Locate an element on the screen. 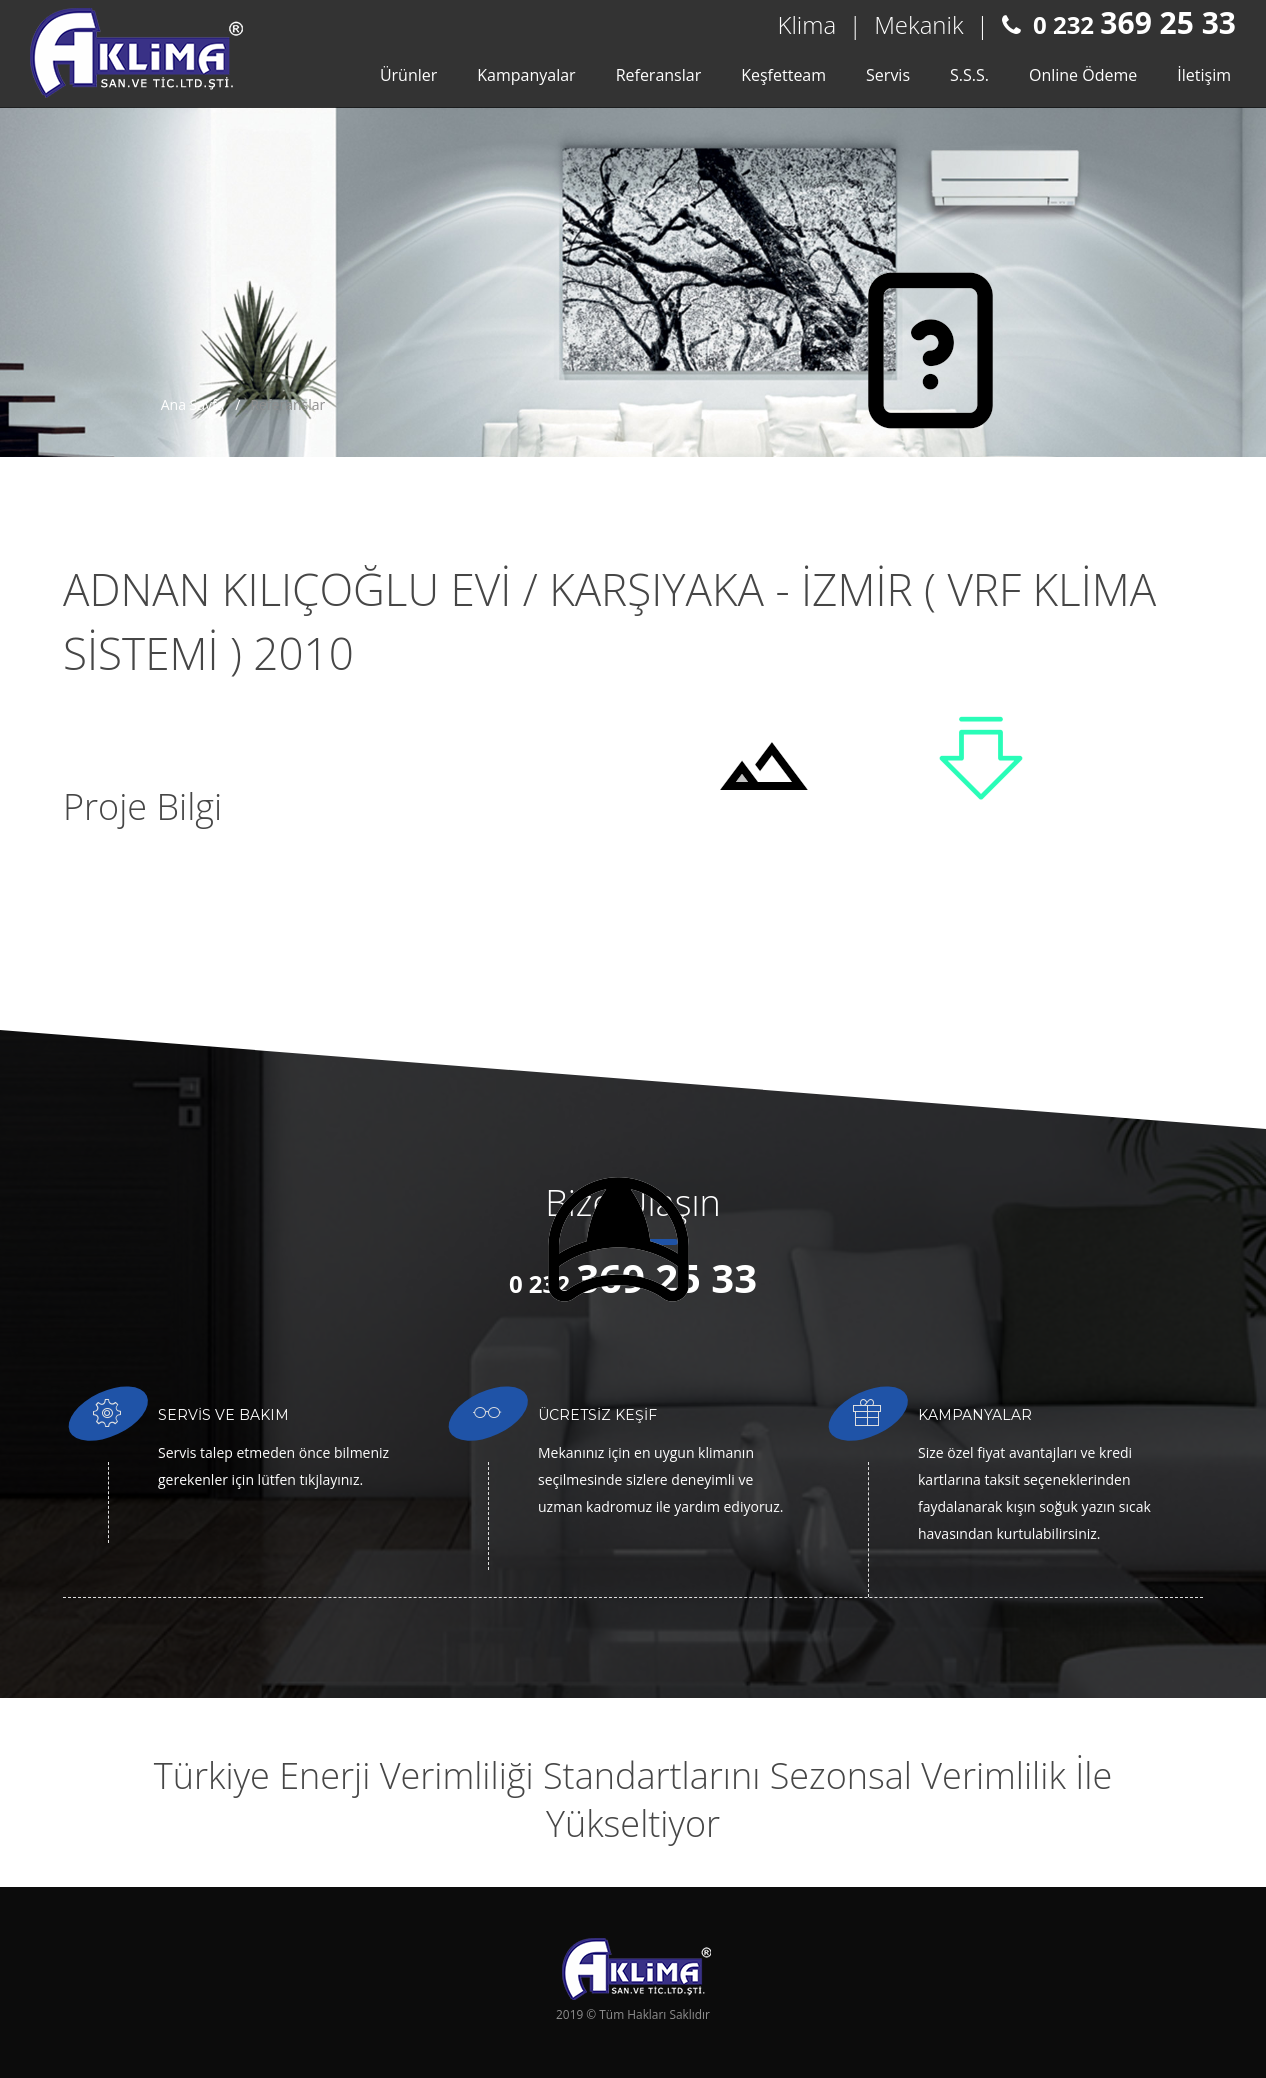  unknown or unrecognized device detected is located at coordinates (930, 350).